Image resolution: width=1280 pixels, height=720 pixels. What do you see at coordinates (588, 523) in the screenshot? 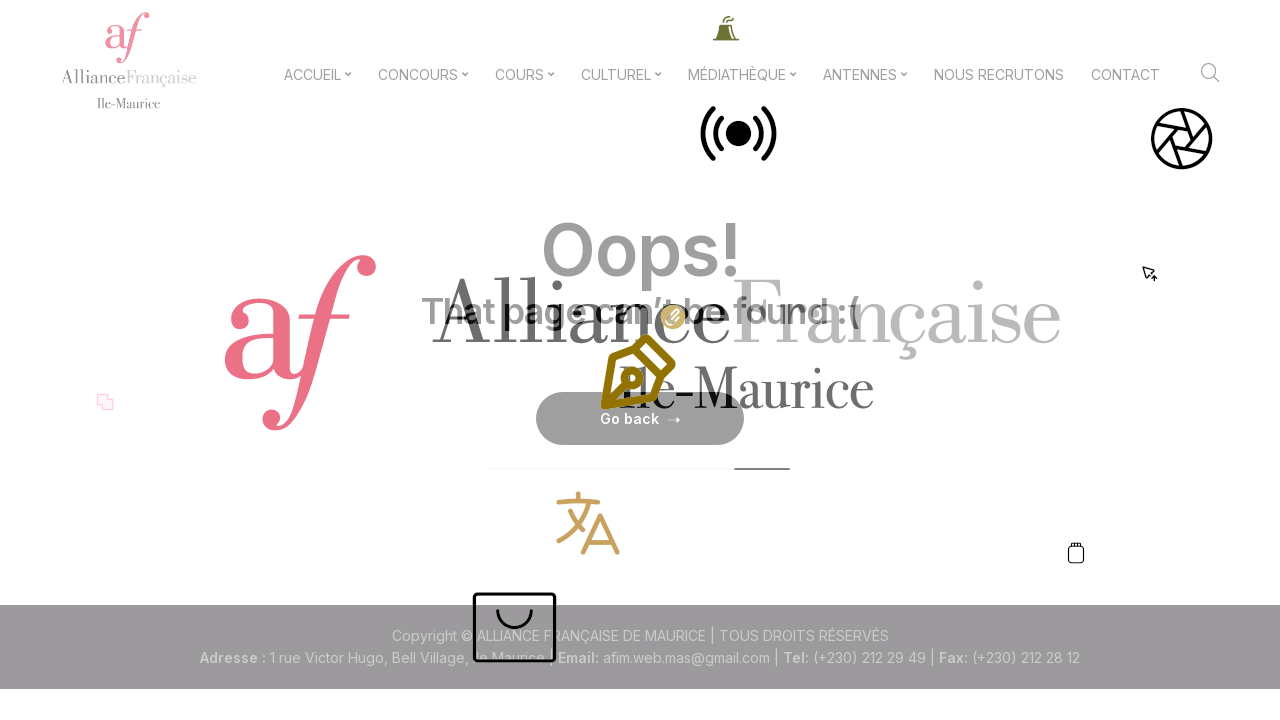
I see `change language settings` at bounding box center [588, 523].